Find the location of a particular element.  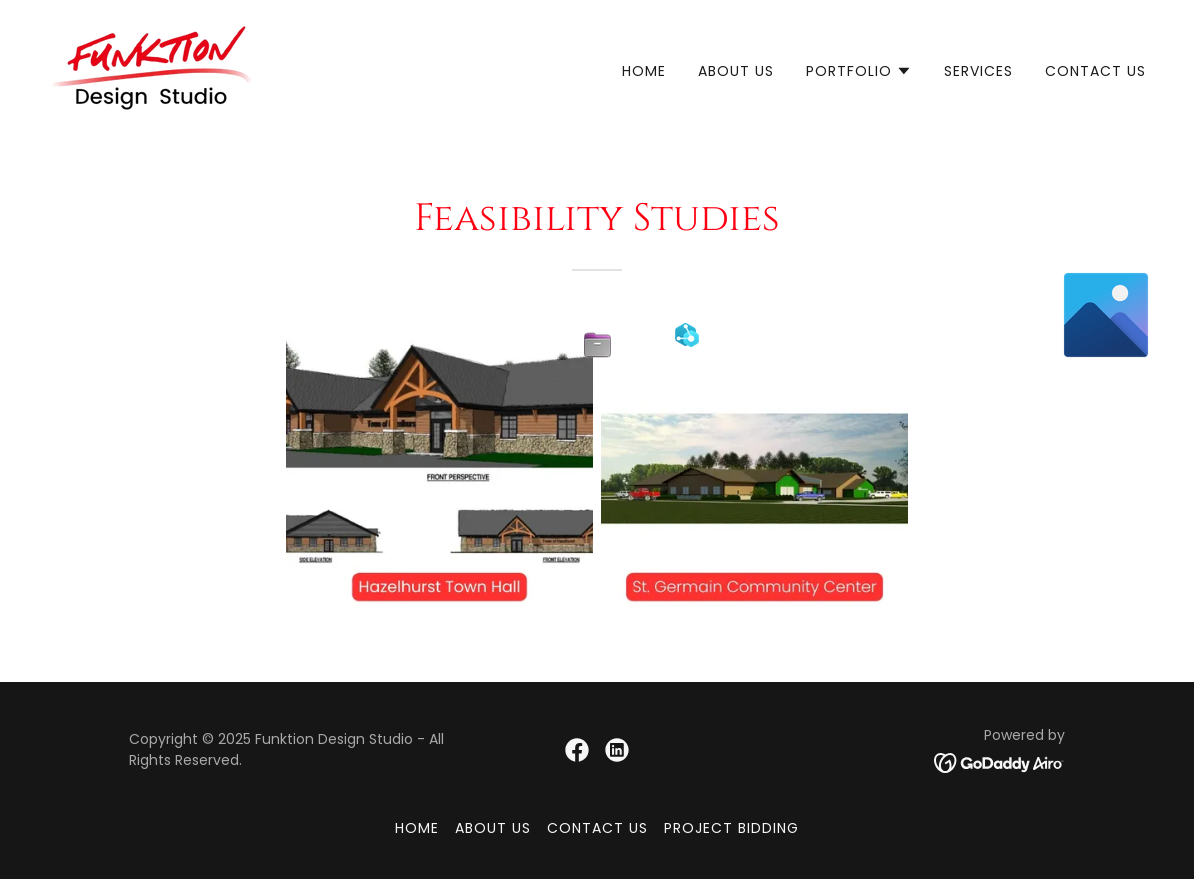

open the twins app for managing paired or linked items is located at coordinates (687, 335).